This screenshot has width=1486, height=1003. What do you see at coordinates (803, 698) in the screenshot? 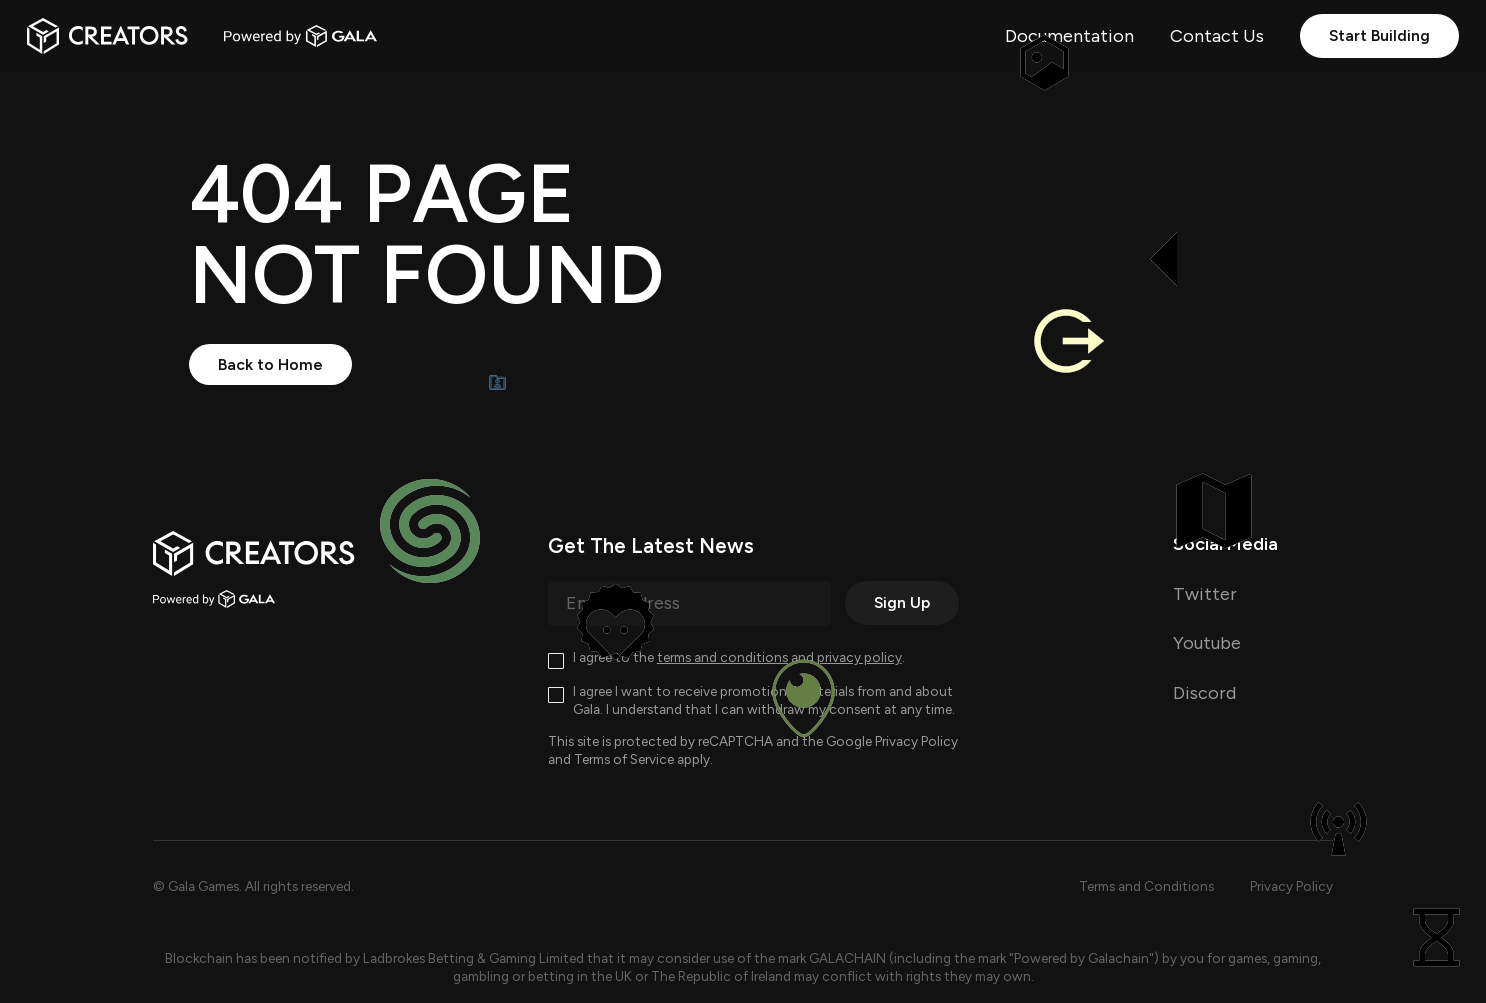
I see `periscope app logo` at bounding box center [803, 698].